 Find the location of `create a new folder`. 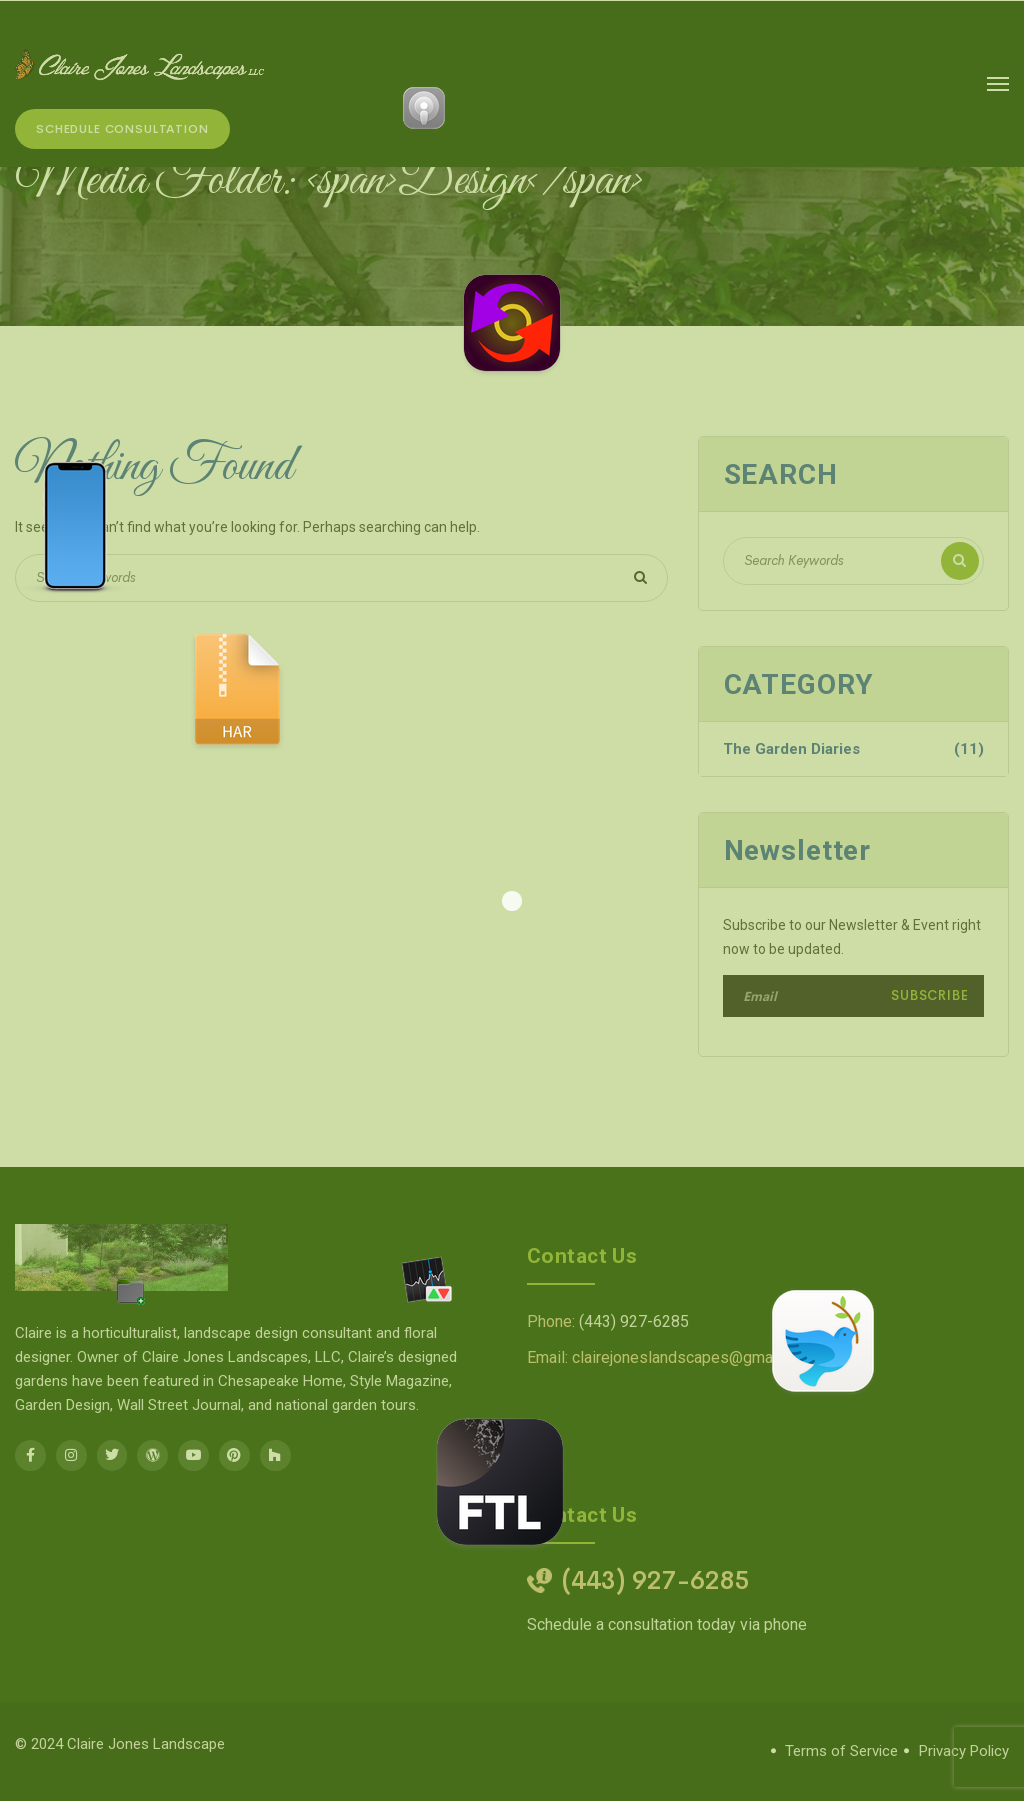

create a new folder is located at coordinates (130, 1290).